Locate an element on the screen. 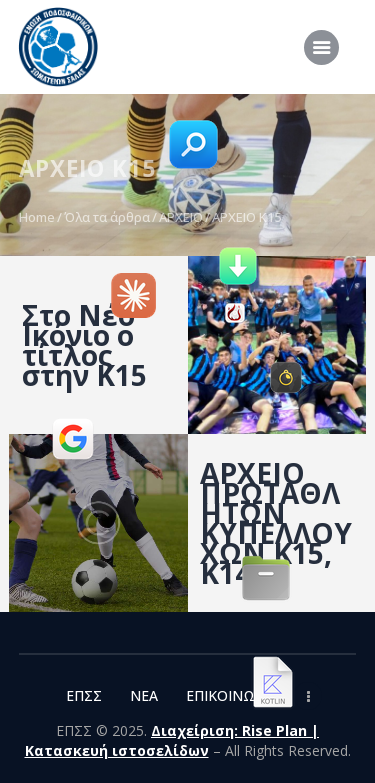 The image size is (375, 783). open search settings or preferences is located at coordinates (193, 144).